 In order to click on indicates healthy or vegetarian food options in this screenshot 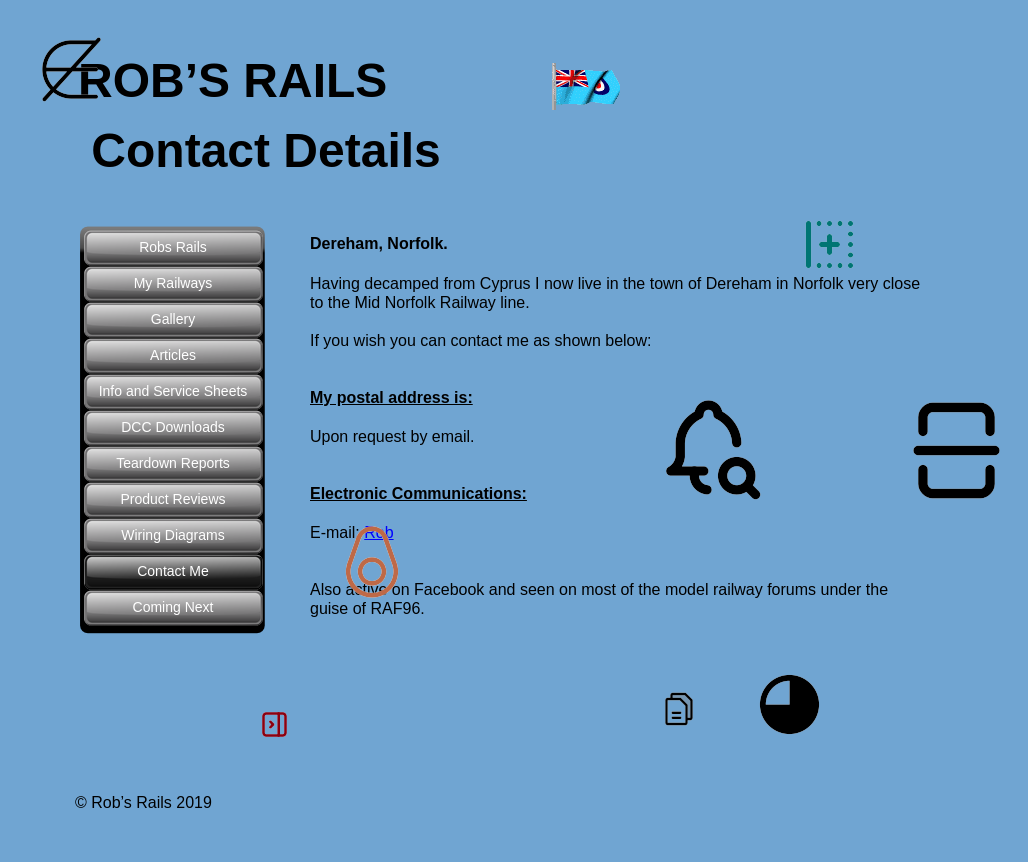, I will do `click(372, 562)`.